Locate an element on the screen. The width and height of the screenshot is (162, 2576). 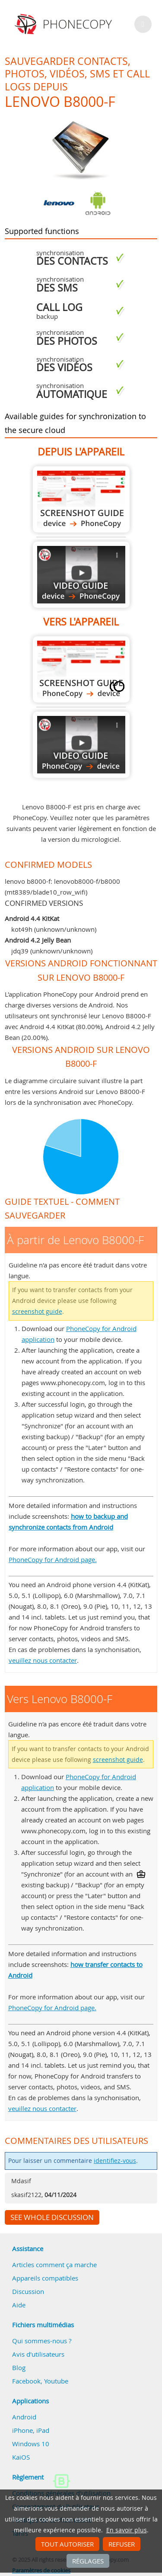
bootstrap framework logo is located at coordinates (61, 2481).